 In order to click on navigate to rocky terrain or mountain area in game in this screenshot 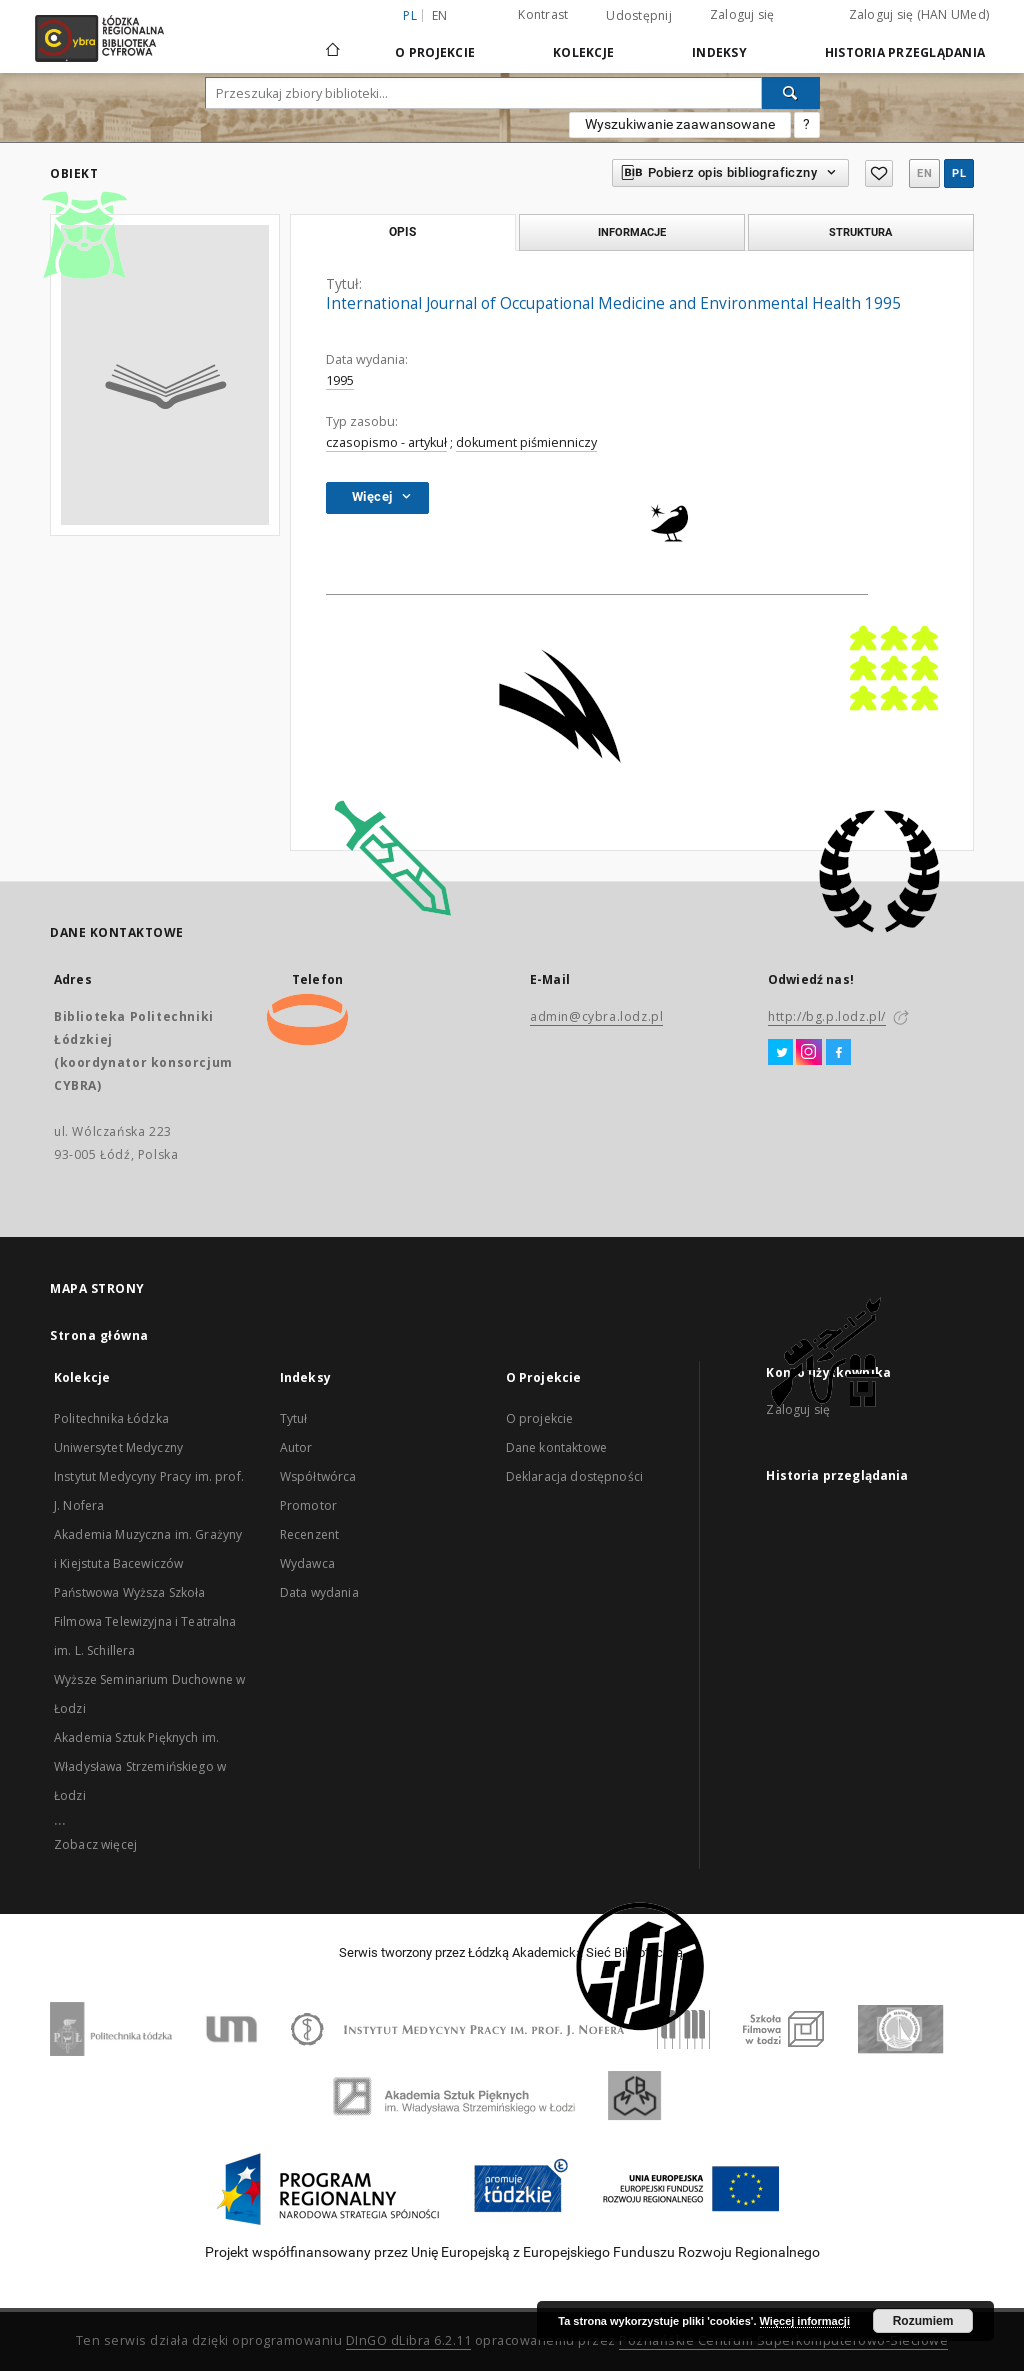, I will do `click(640, 1966)`.